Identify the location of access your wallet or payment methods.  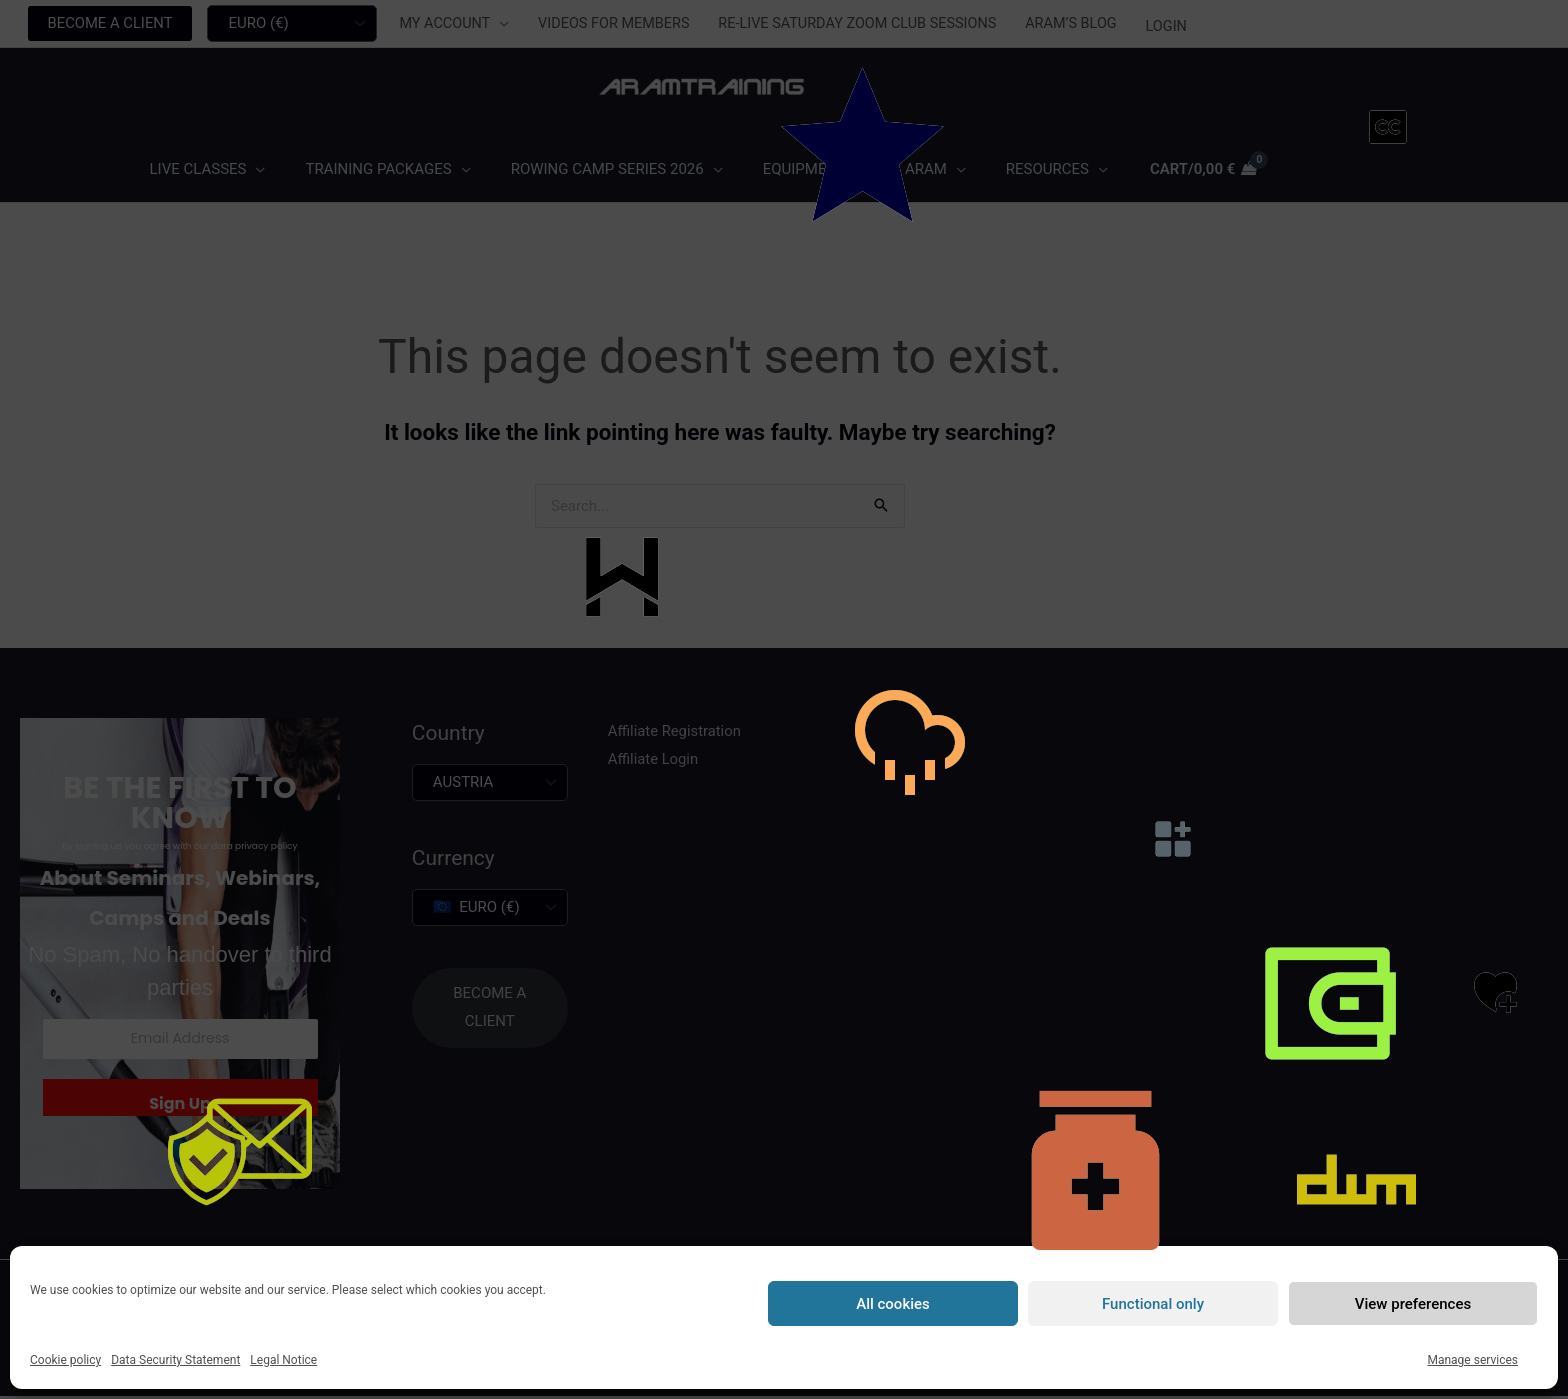
(1327, 1003).